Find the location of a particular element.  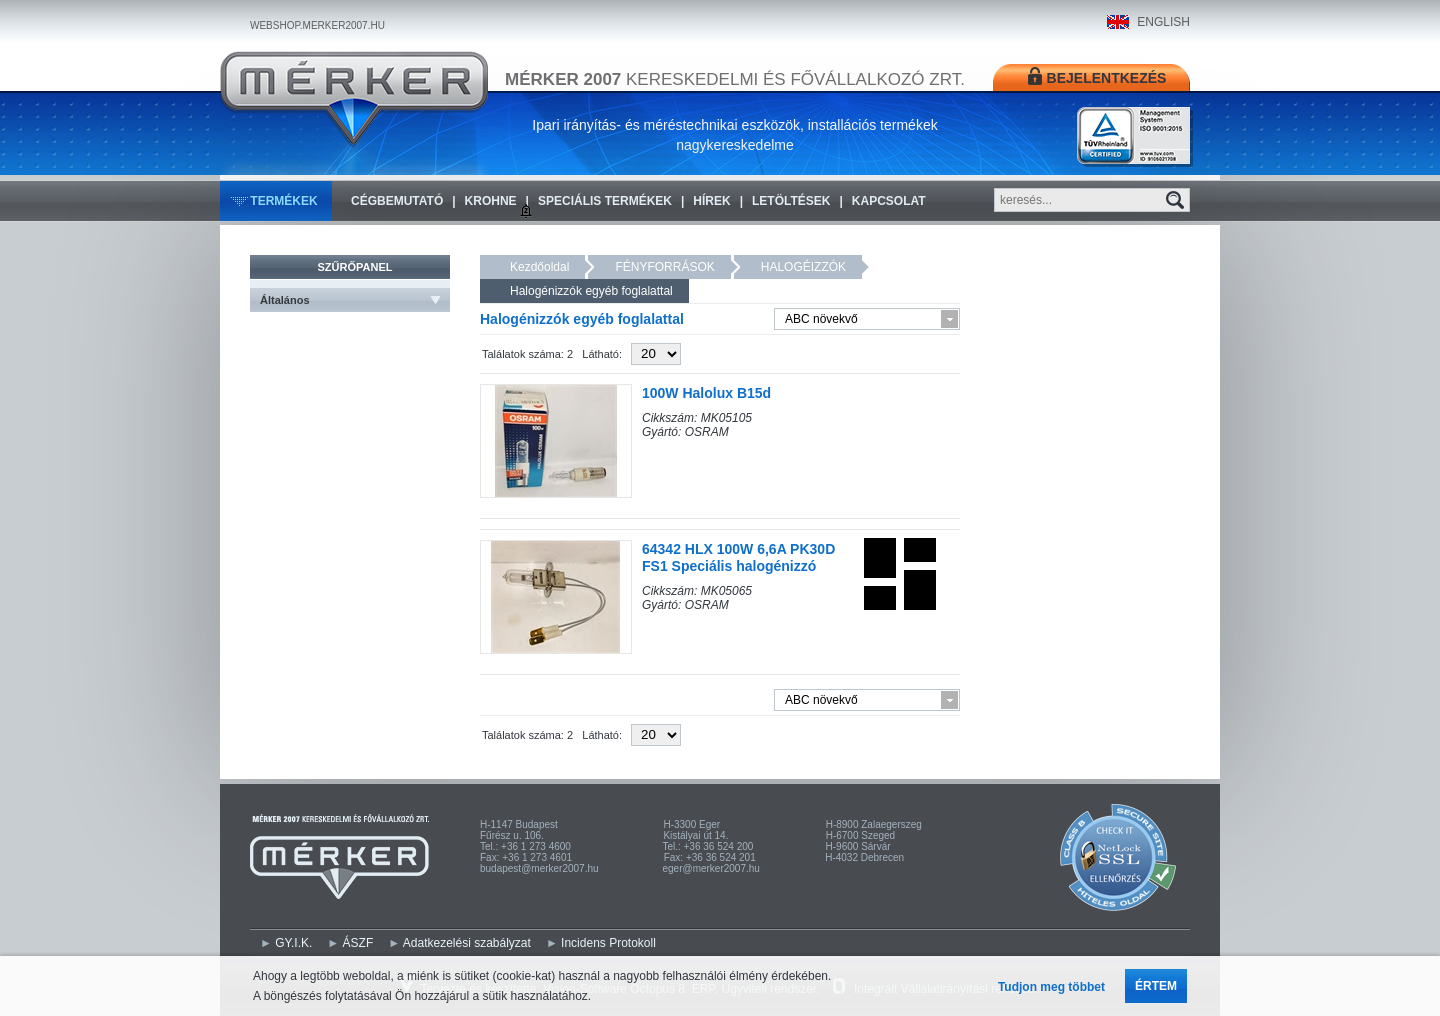

access the main dashboard is located at coordinates (900, 574).